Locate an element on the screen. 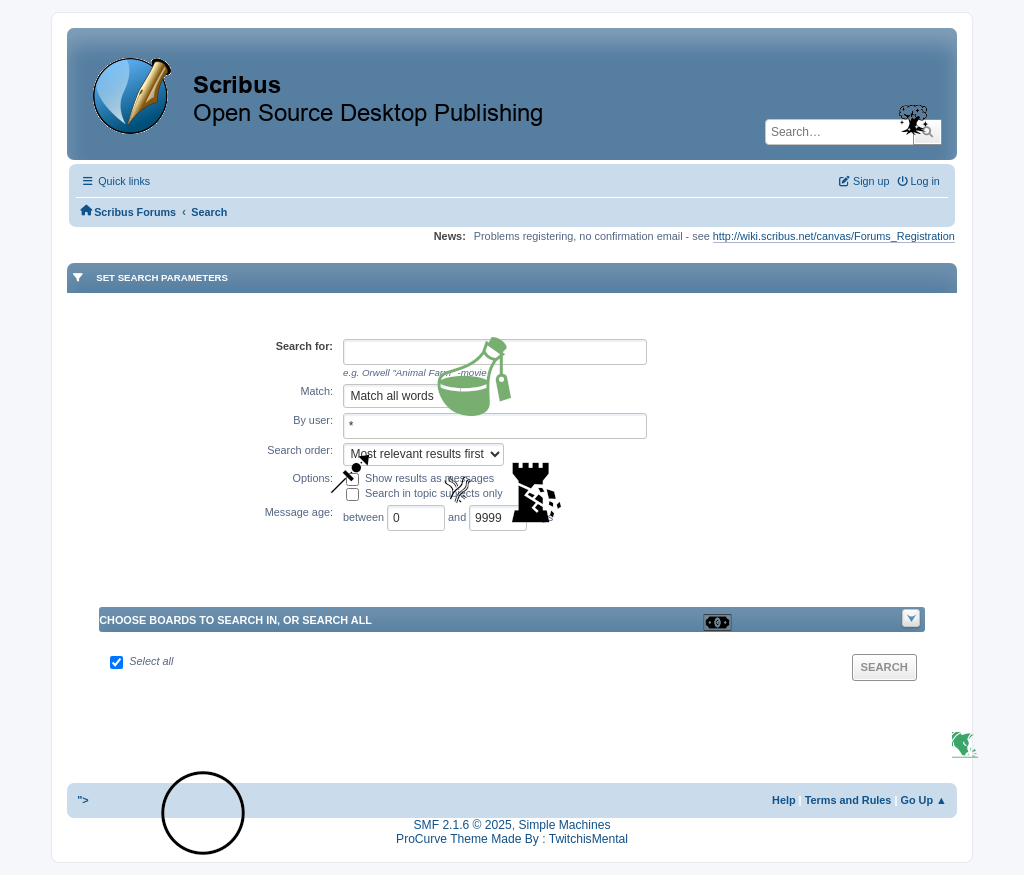 The height and width of the screenshot is (875, 1024). view your wallet or balance is located at coordinates (717, 622).